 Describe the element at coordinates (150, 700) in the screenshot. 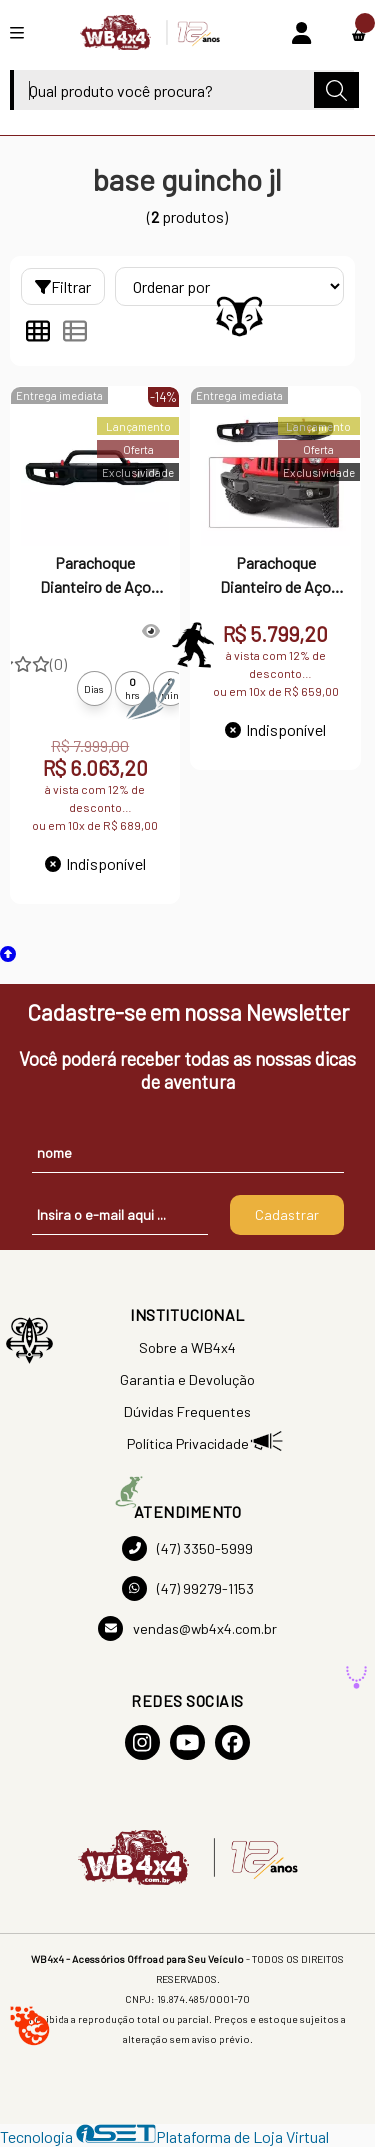

I see `select archer or ranger character class` at that location.